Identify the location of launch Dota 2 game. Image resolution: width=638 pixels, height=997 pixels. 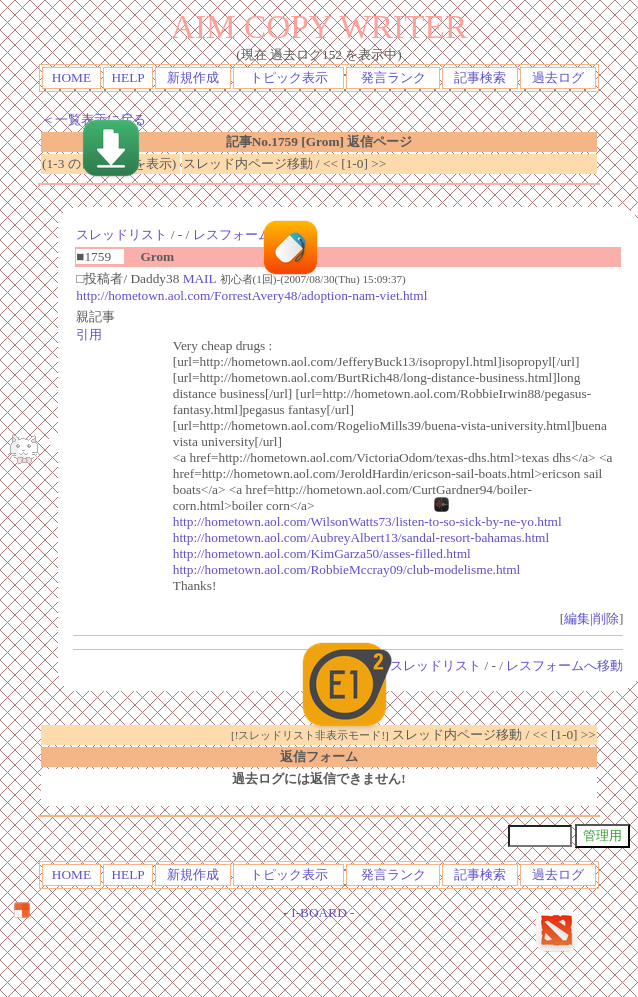
(556, 930).